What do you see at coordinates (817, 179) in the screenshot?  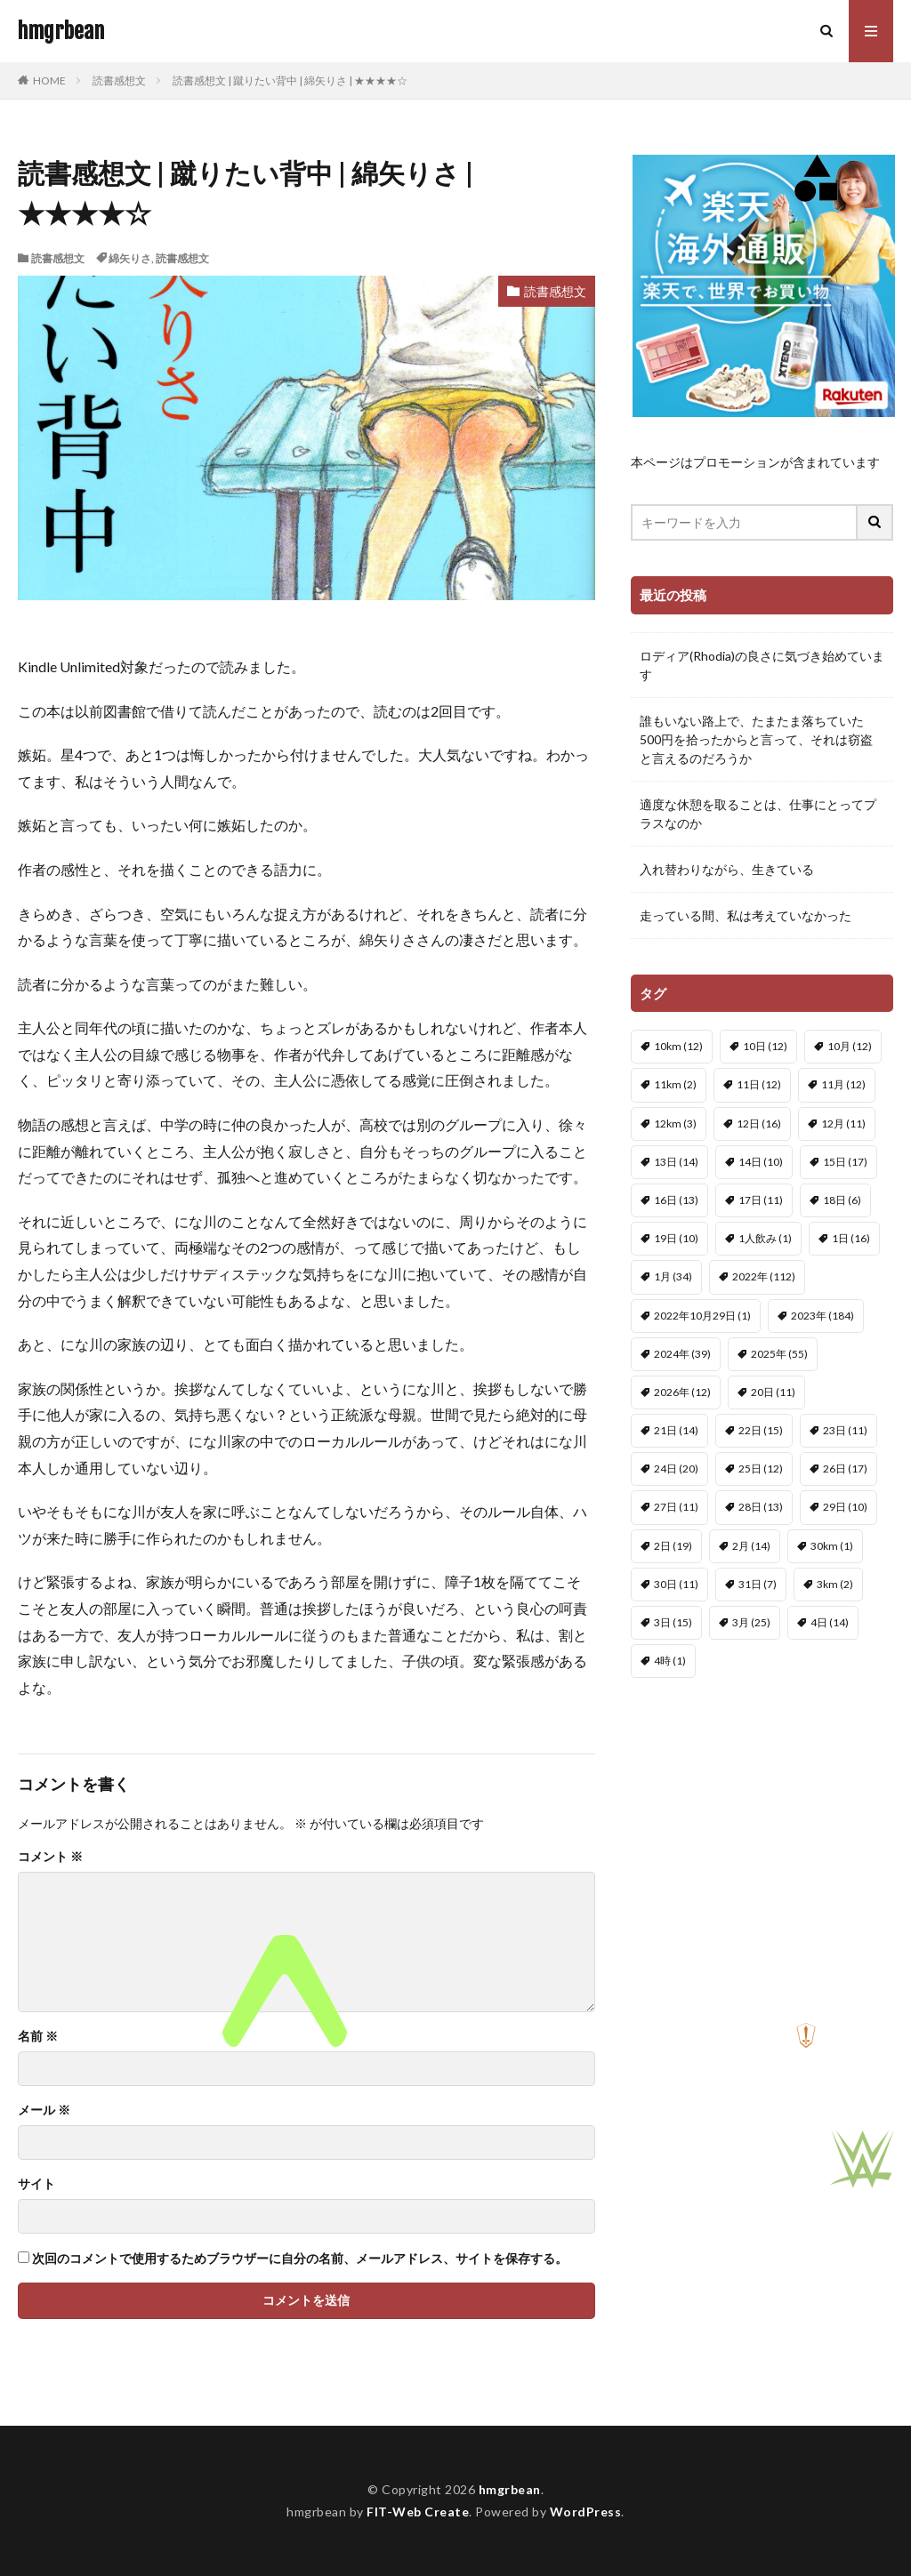 I see `access shape tools or drawing options` at bounding box center [817, 179].